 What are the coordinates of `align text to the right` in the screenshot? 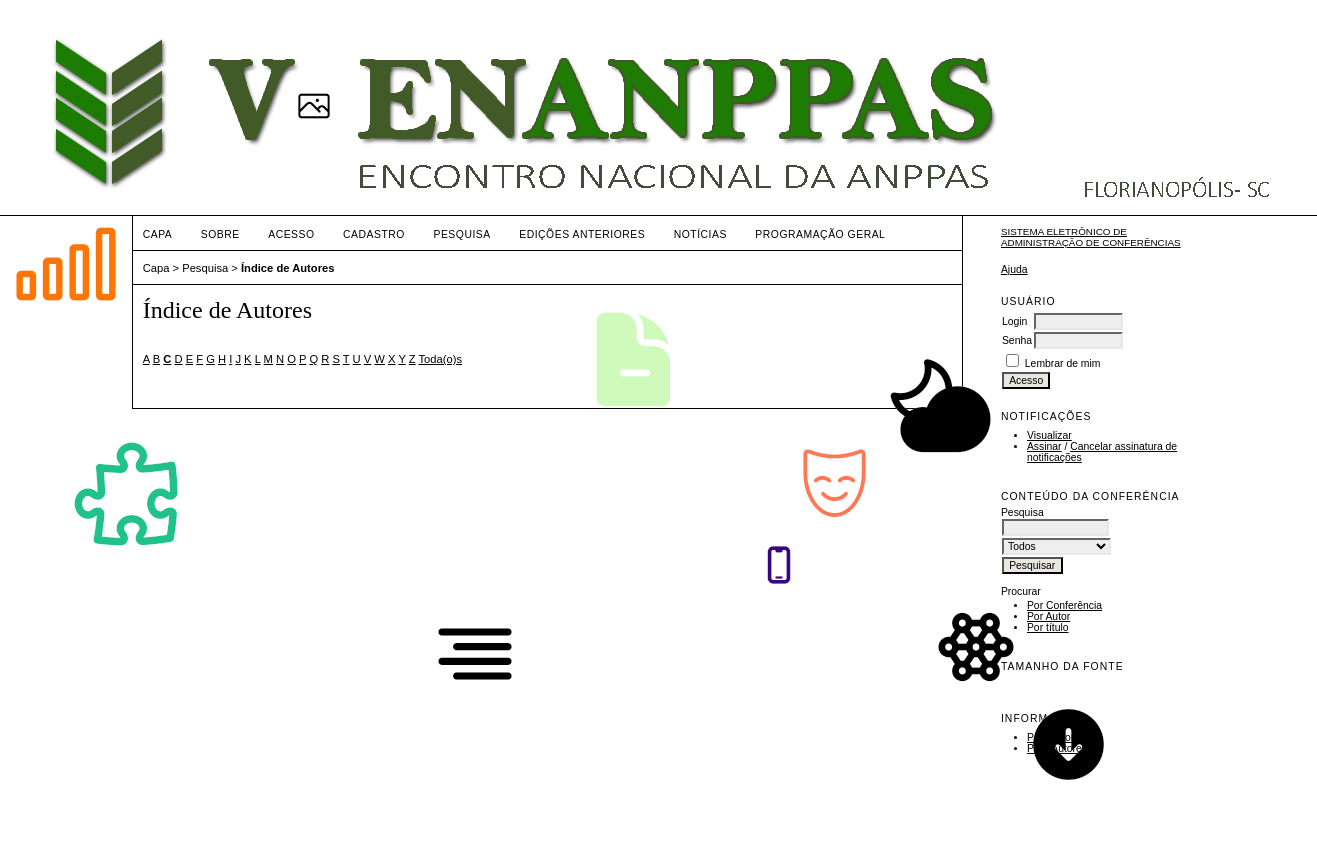 It's located at (475, 654).